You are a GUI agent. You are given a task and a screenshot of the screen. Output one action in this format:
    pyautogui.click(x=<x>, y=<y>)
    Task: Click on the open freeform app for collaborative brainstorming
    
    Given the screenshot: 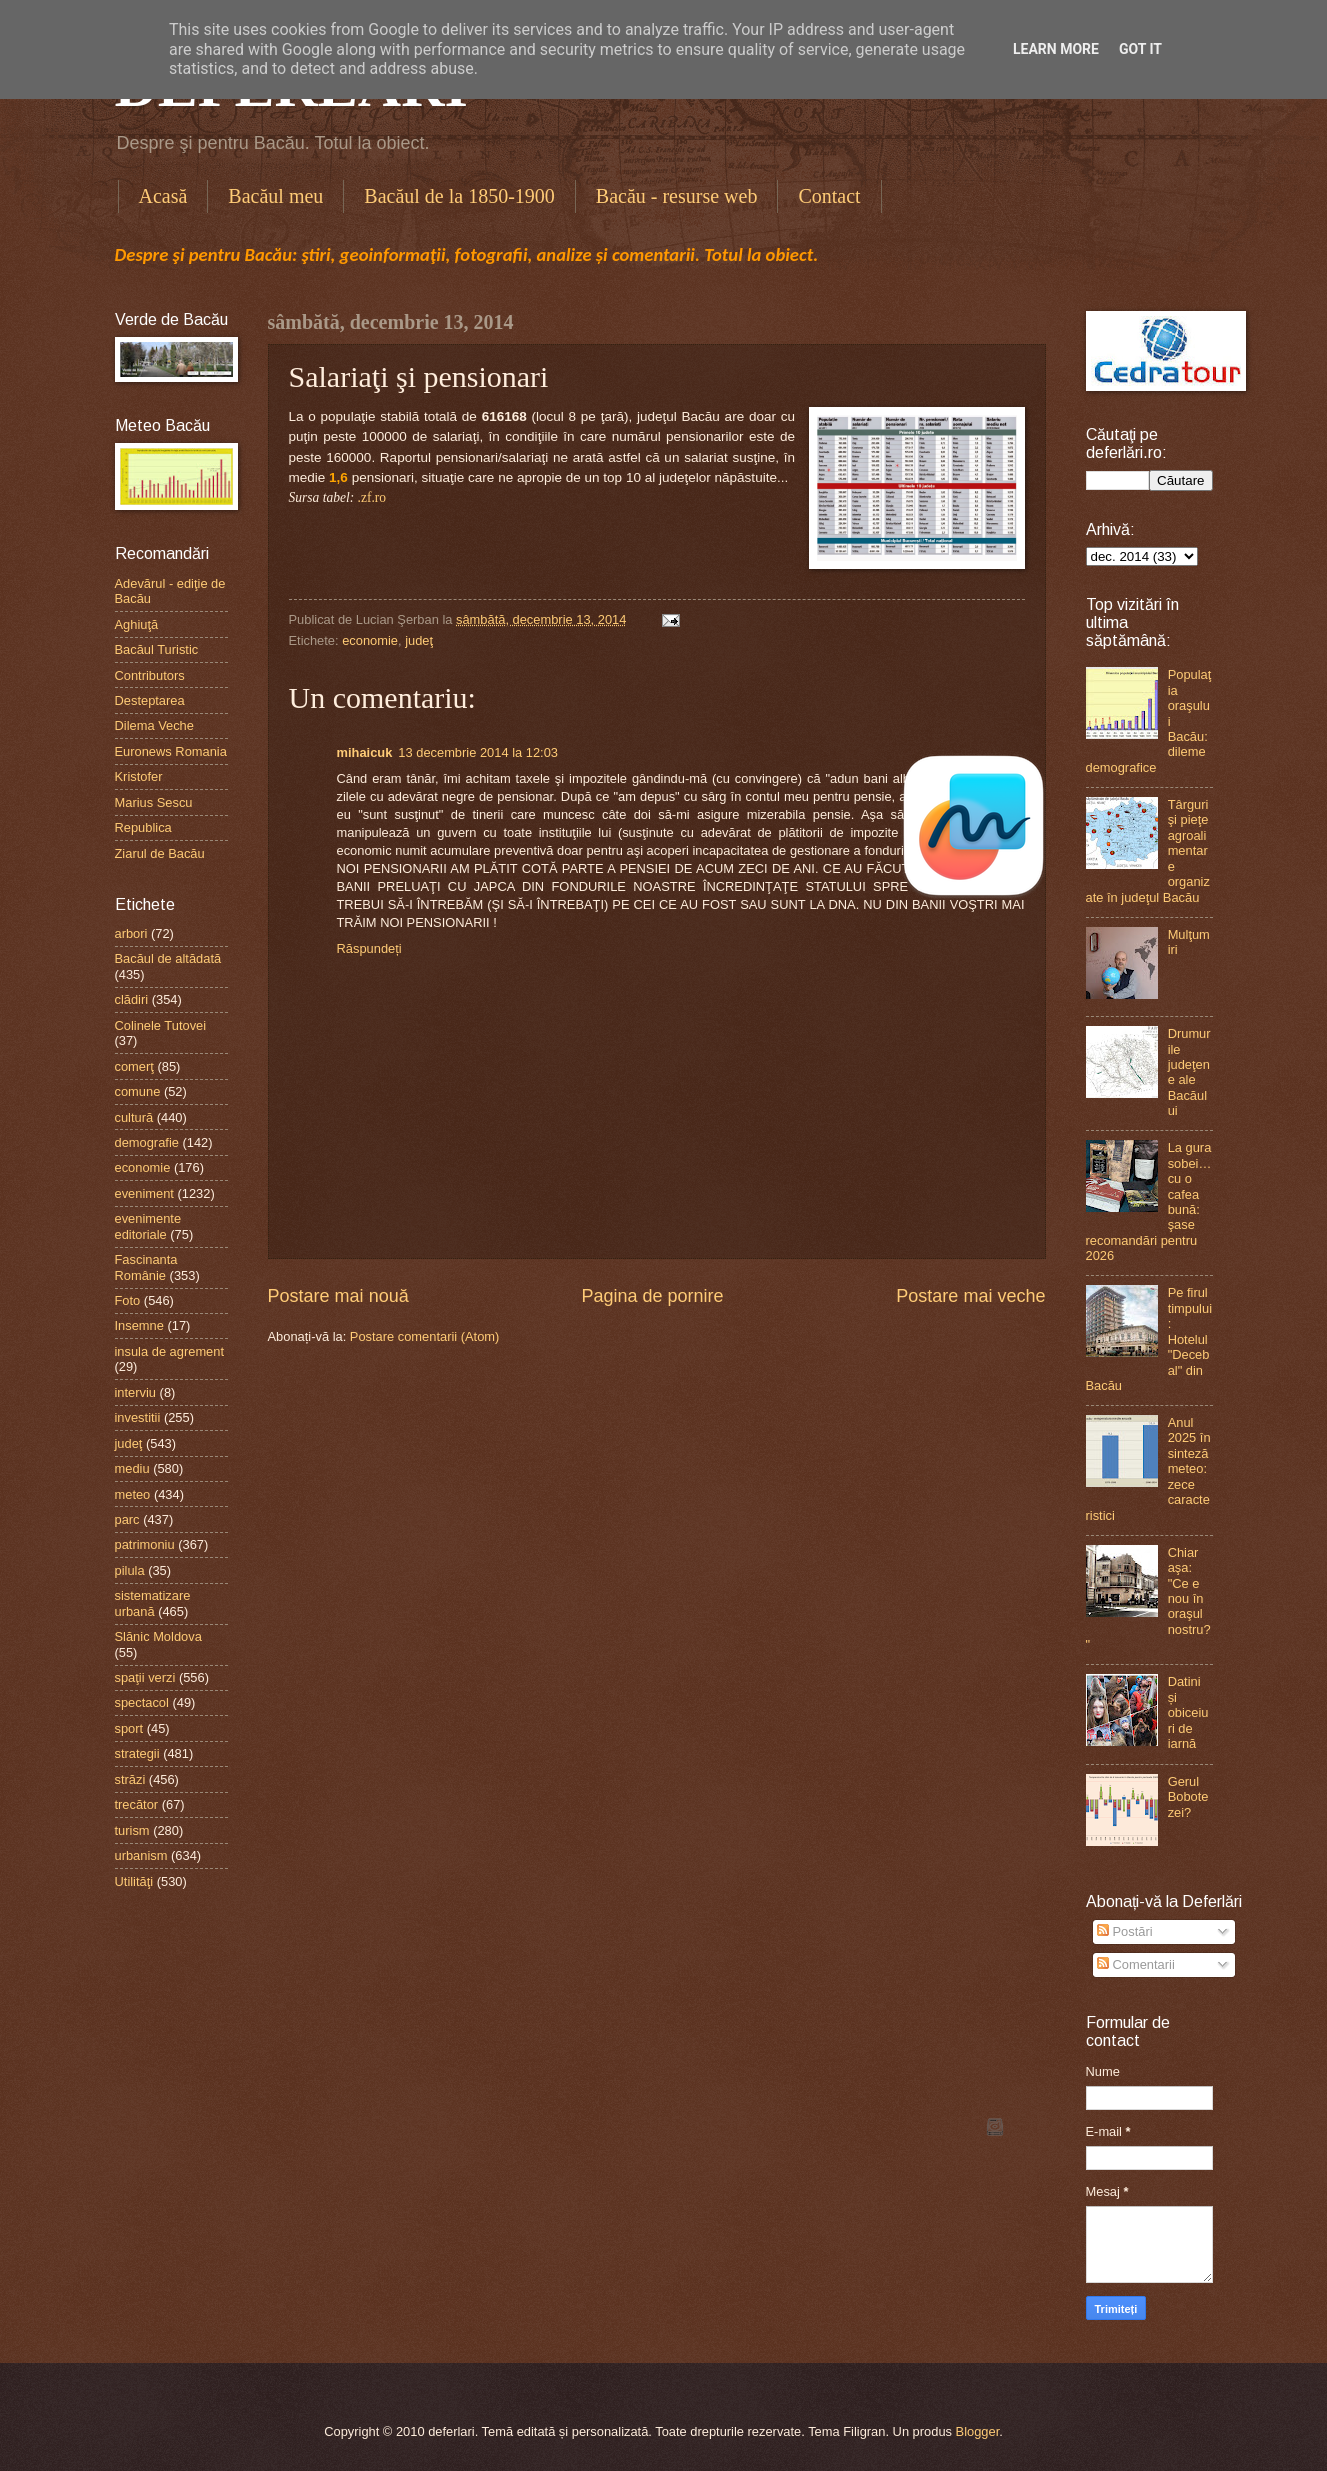 What is the action you would take?
    pyautogui.click(x=973, y=825)
    